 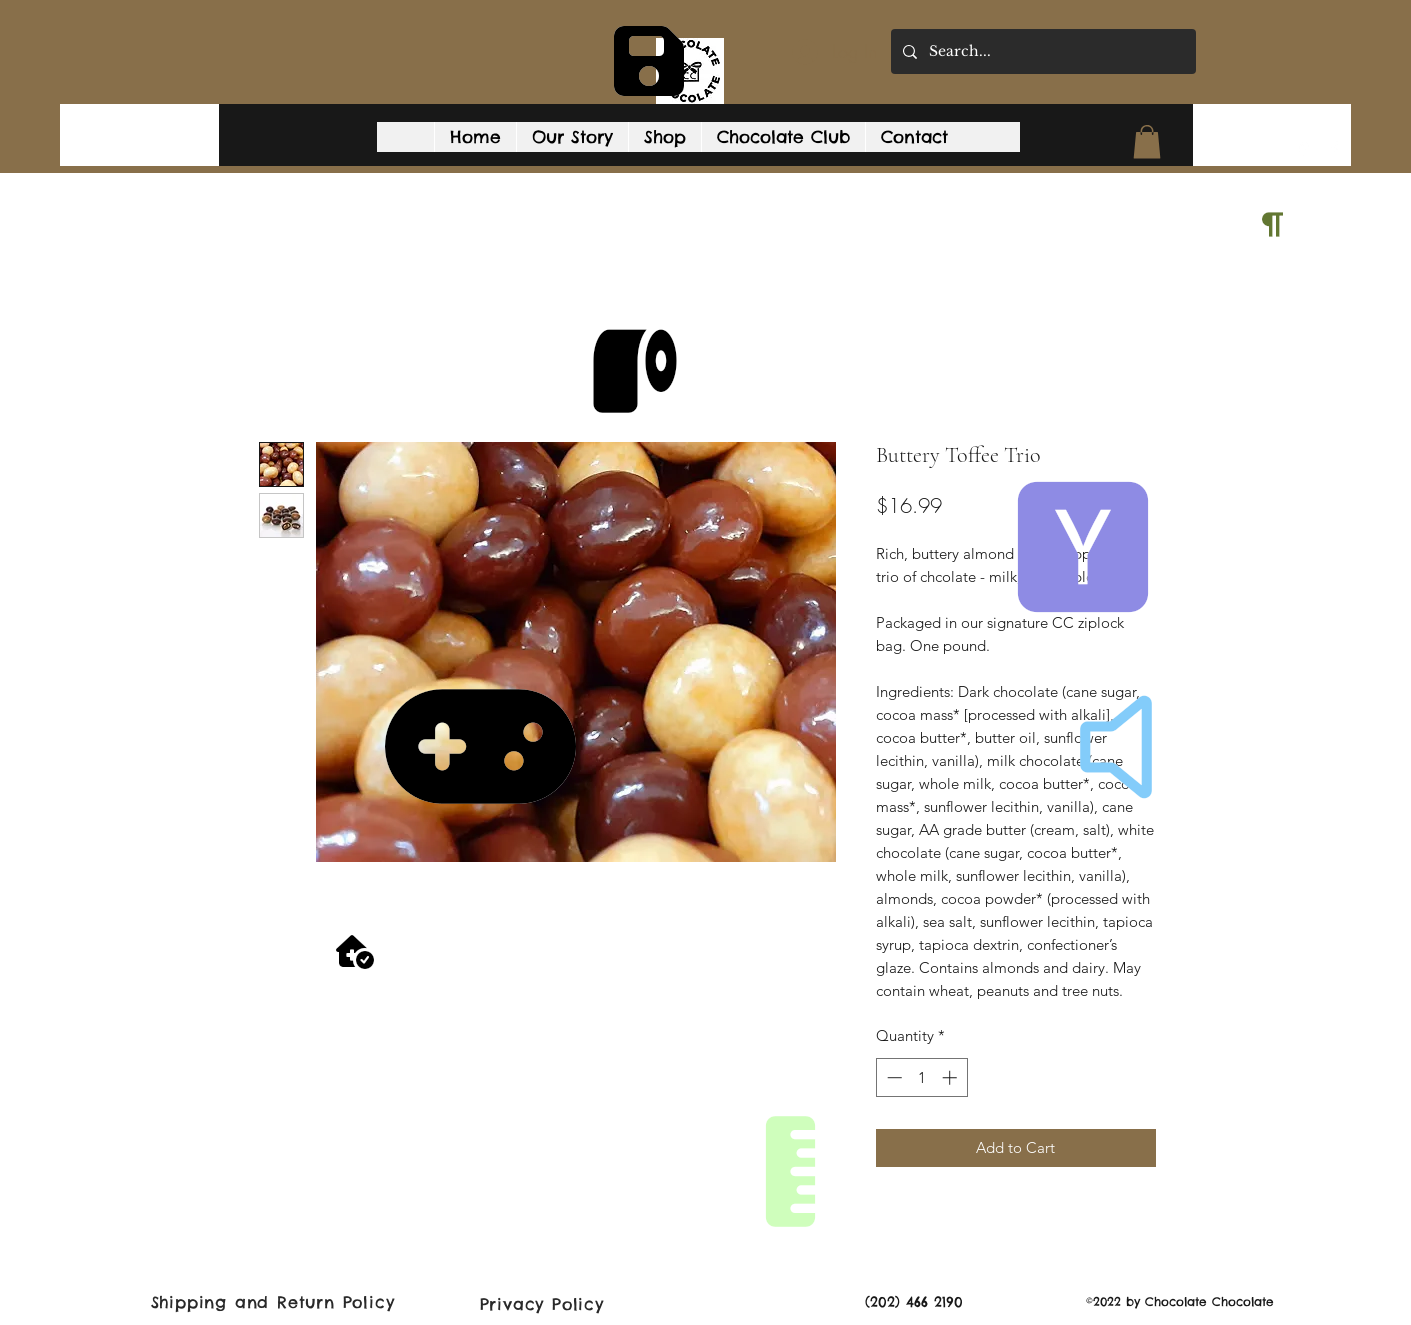 What do you see at coordinates (1272, 224) in the screenshot?
I see `toggle paragraph formatting options` at bounding box center [1272, 224].